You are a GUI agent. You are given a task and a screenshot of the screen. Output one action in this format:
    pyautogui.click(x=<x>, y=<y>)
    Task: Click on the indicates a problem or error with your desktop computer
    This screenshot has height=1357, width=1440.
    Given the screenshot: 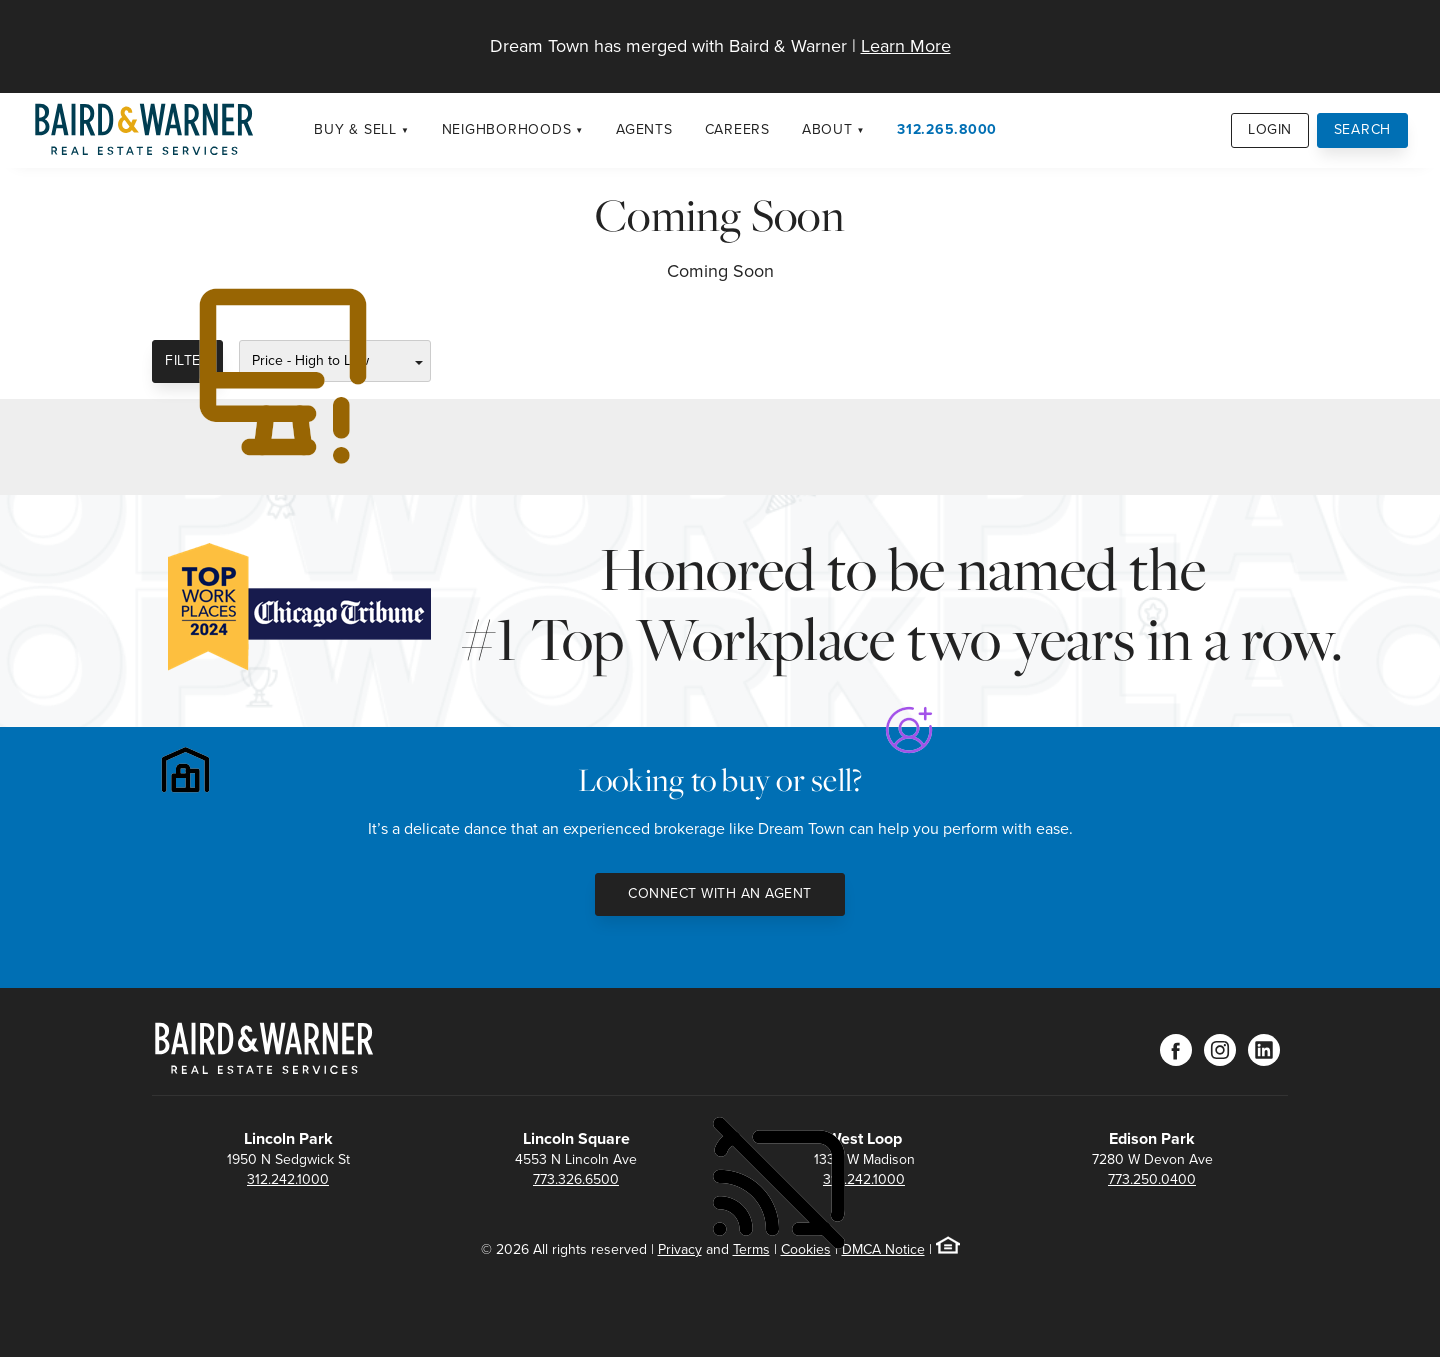 What is the action you would take?
    pyautogui.click(x=283, y=372)
    